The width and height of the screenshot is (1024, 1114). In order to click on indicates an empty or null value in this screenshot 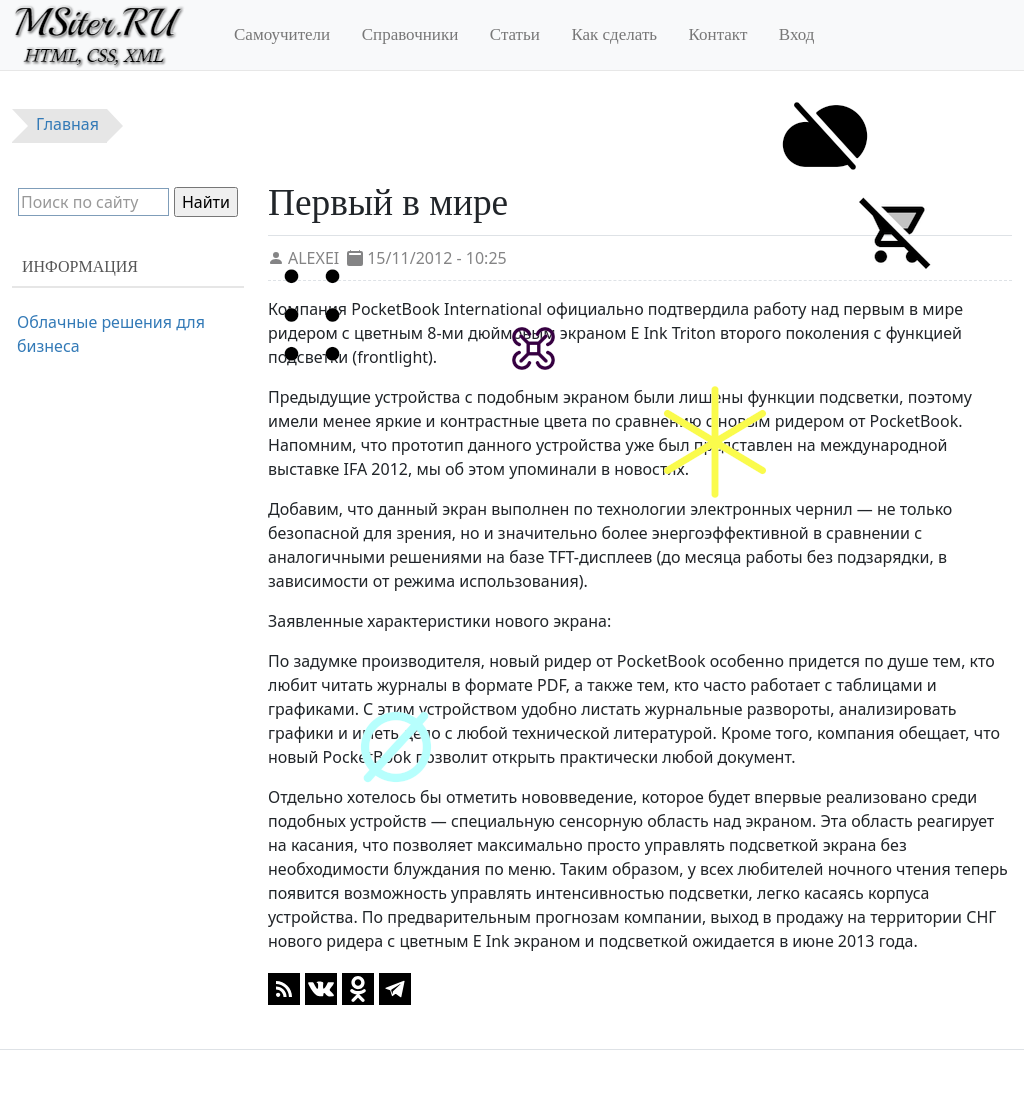, I will do `click(396, 747)`.